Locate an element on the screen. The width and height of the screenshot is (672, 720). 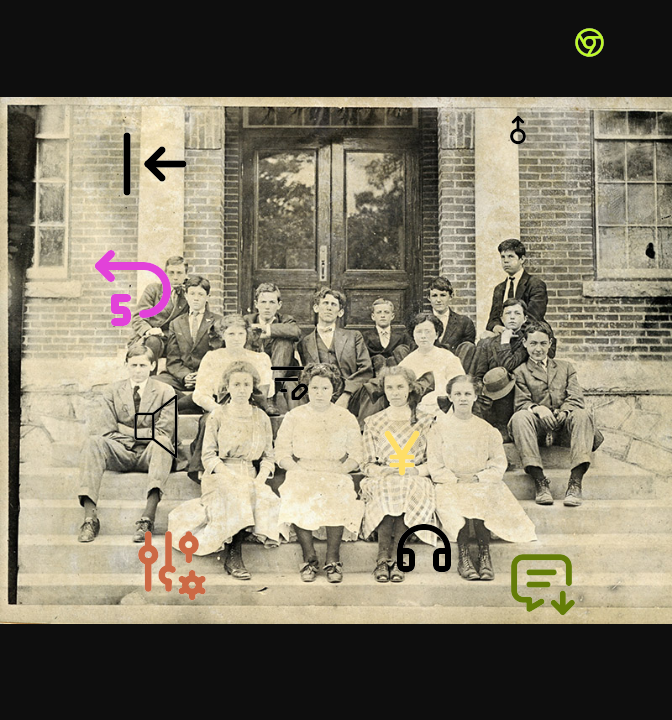
download message or conversation is located at coordinates (541, 581).